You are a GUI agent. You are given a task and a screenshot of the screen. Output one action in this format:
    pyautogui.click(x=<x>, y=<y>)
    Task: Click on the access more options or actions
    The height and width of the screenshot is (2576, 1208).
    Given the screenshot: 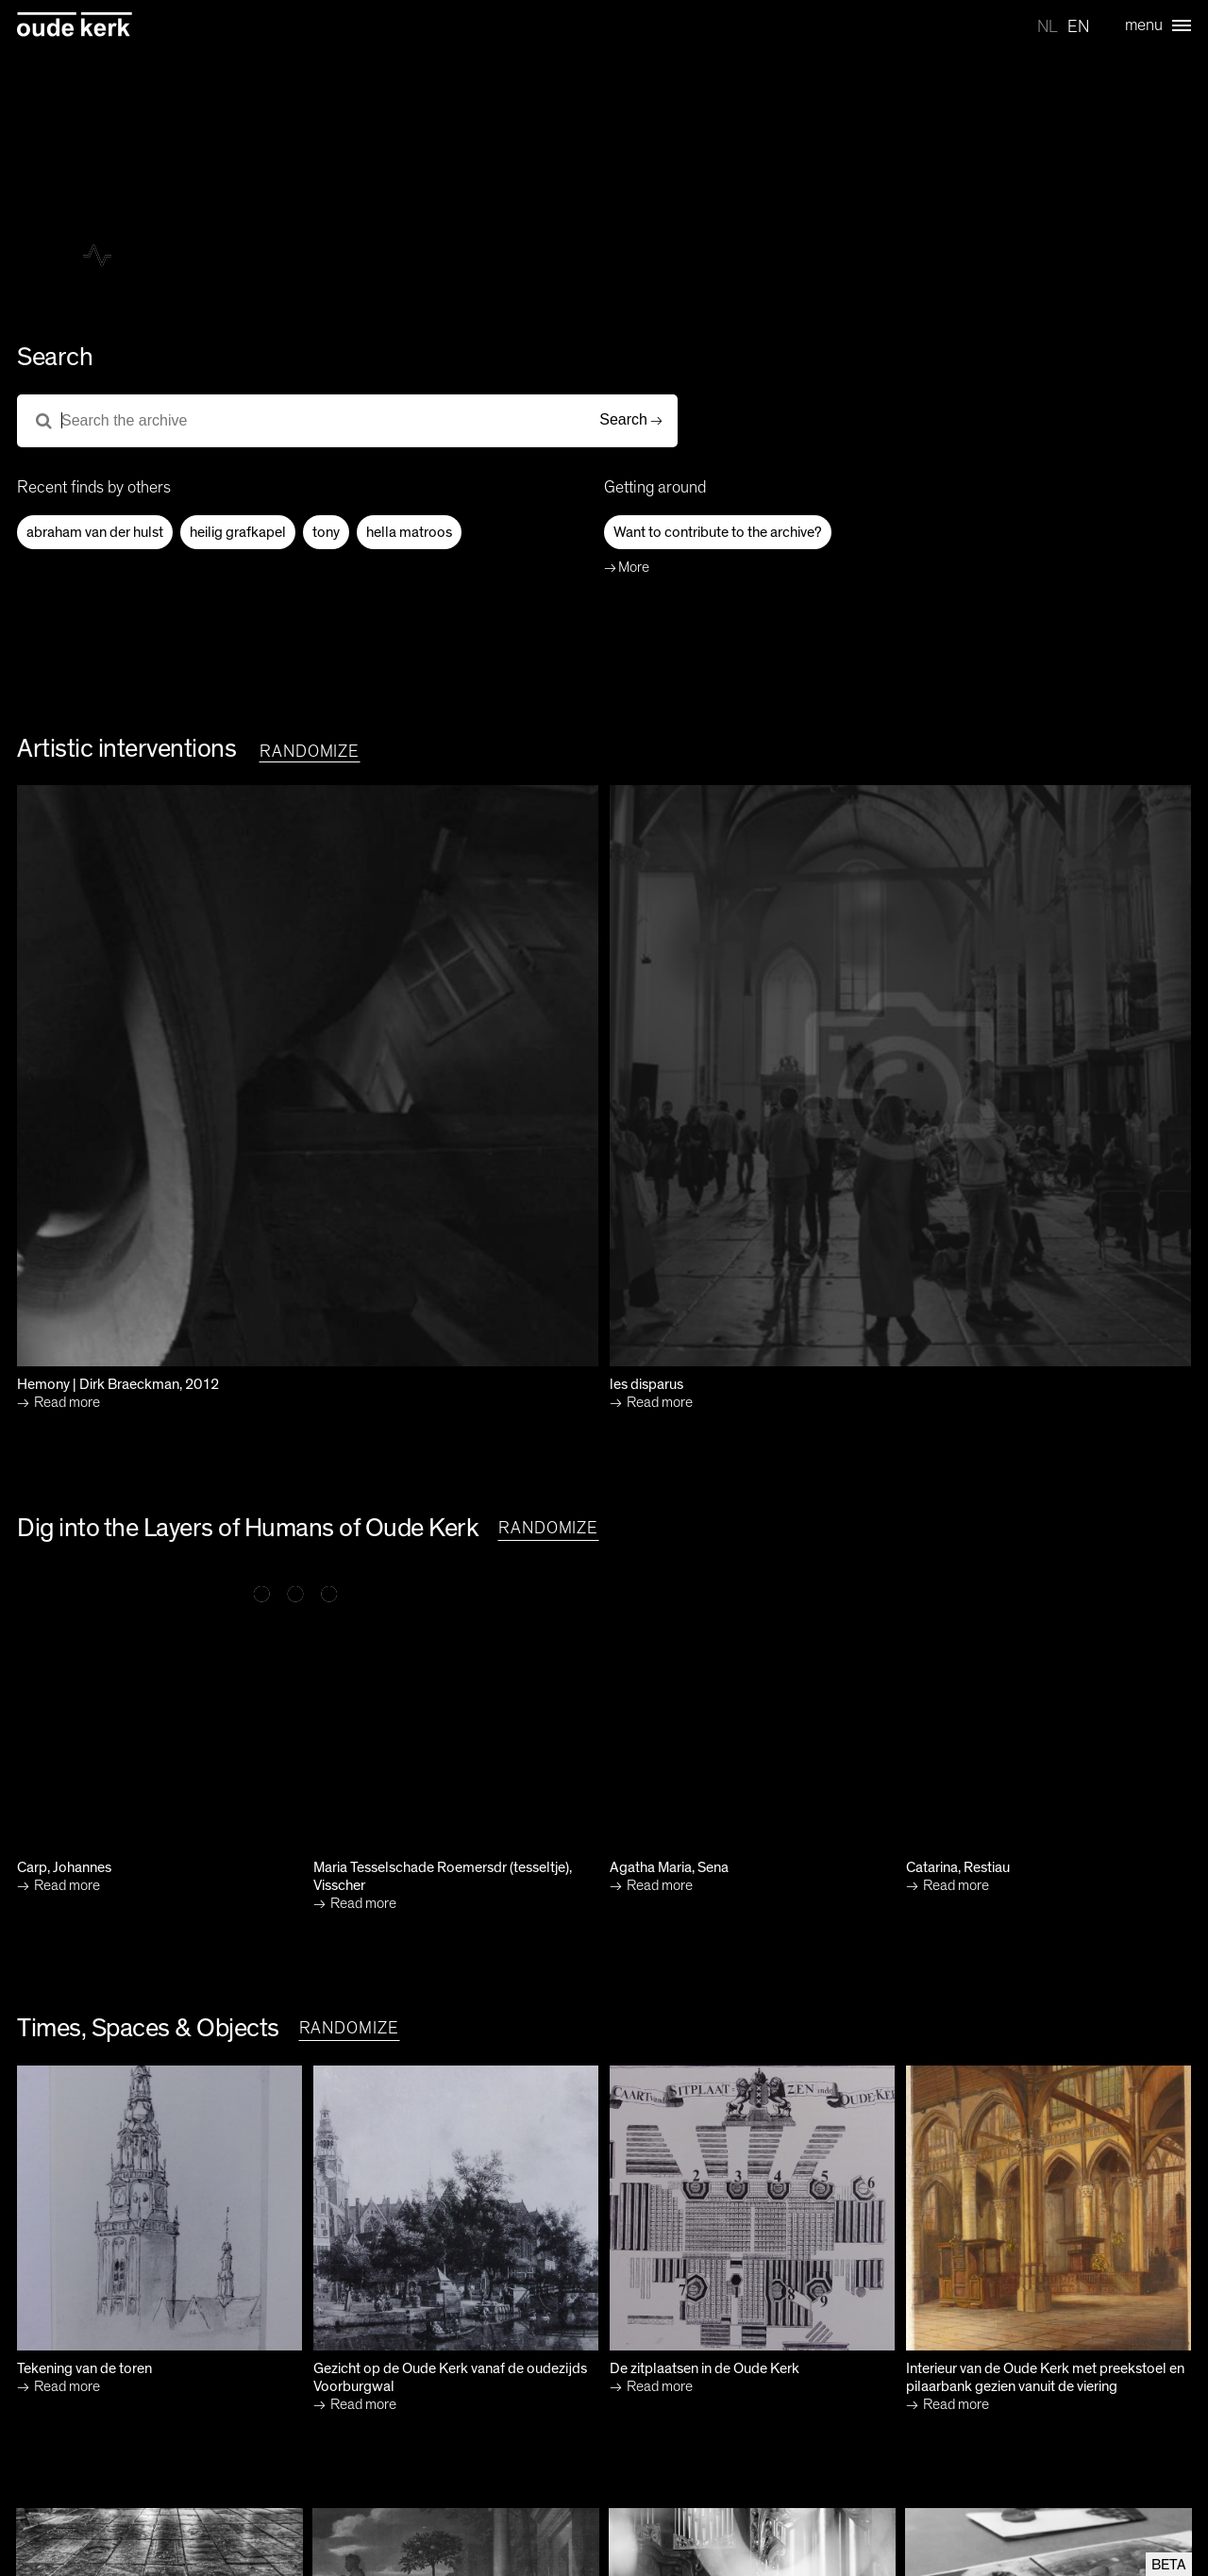 What is the action you would take?
    pyautogui.click(x=295, y=1597)
    